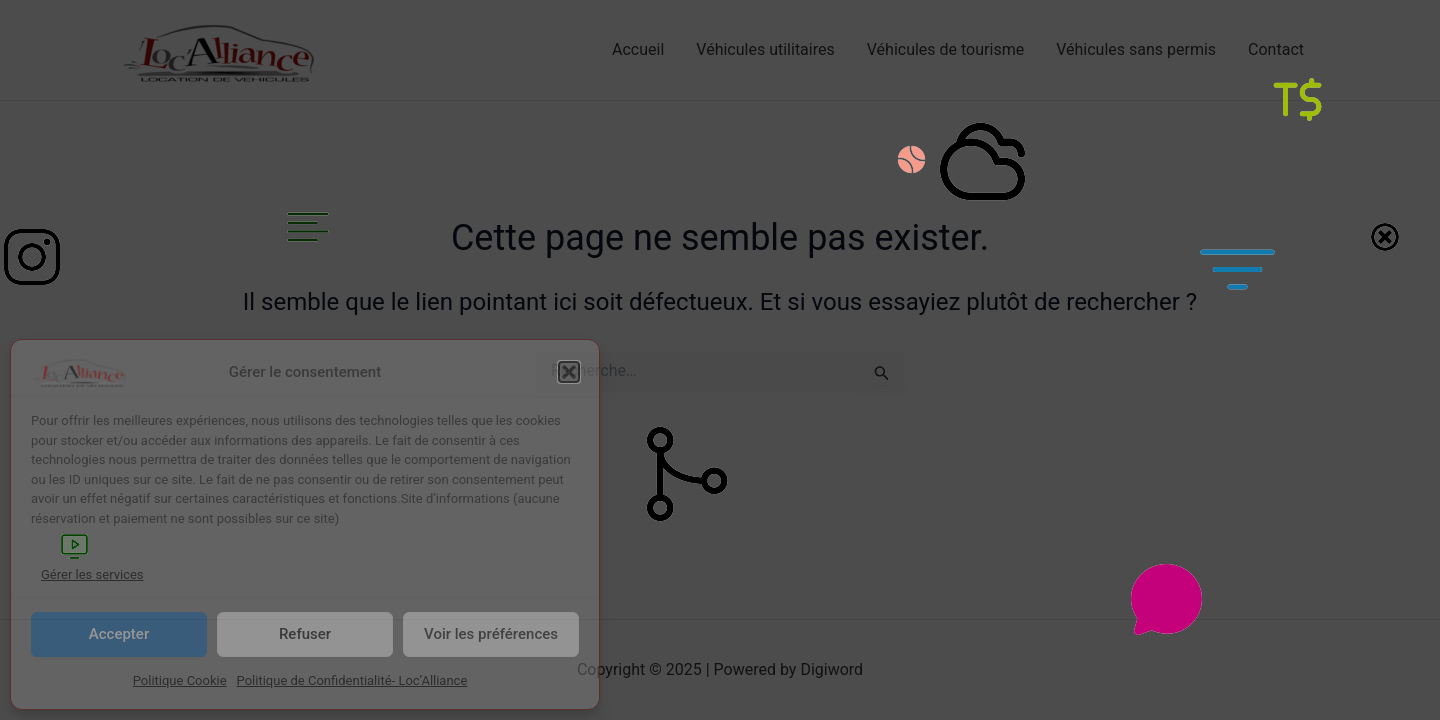  Describe the element at coordinates (1385, 237) in the screenshot. I see `indicates an error or failed operation` at that location.